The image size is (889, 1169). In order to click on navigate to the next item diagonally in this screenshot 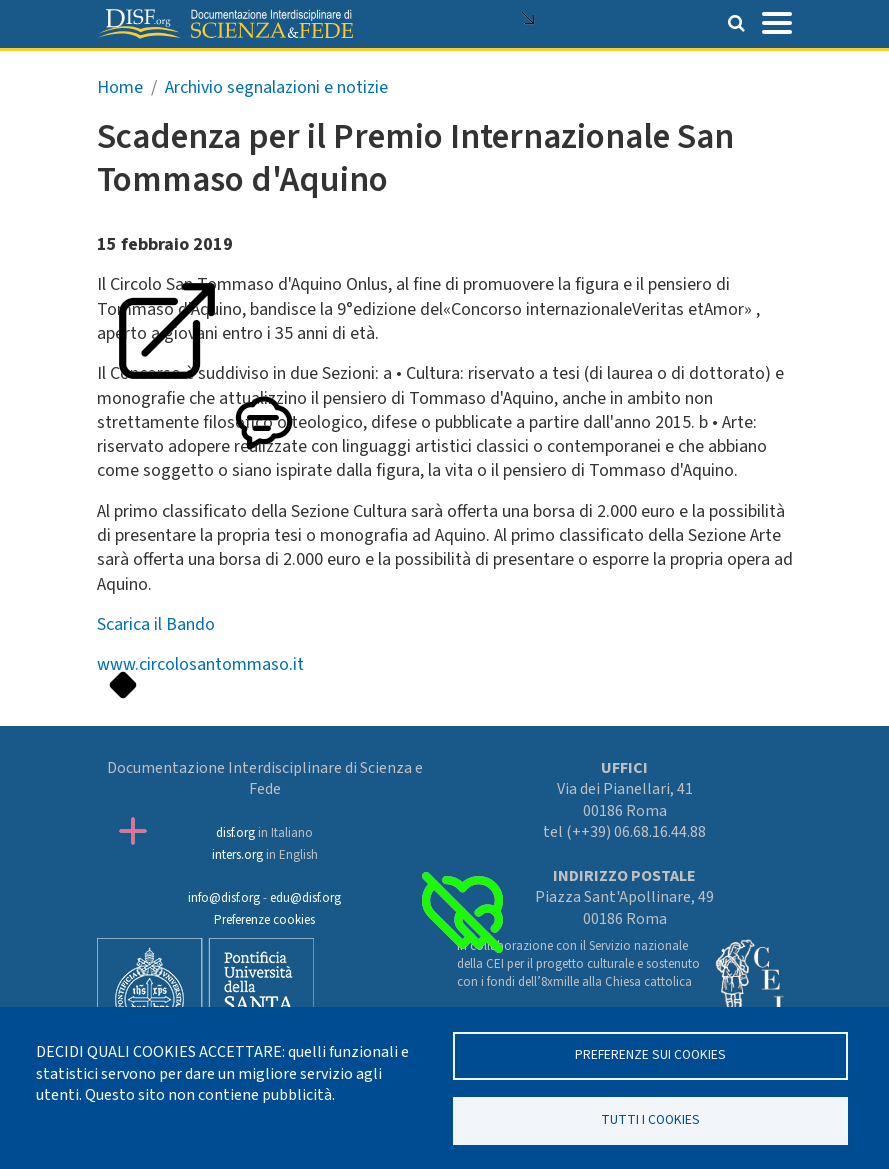, I will do `click(528, 18)`.